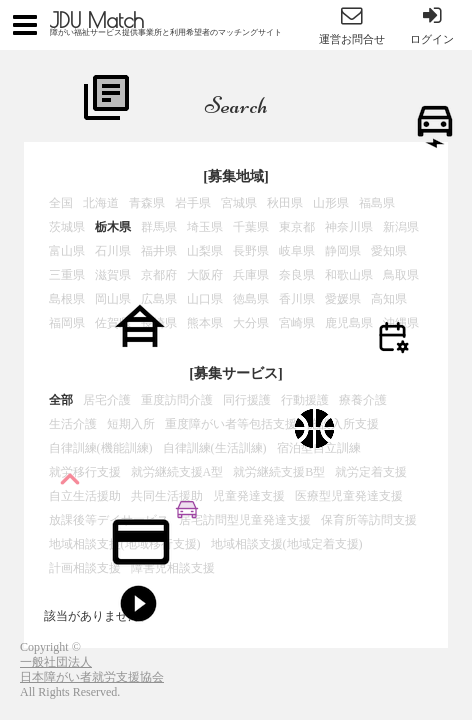  Describe the element at coordinates (141, 542) in the screenshot. I see `access payment methods` at that location.